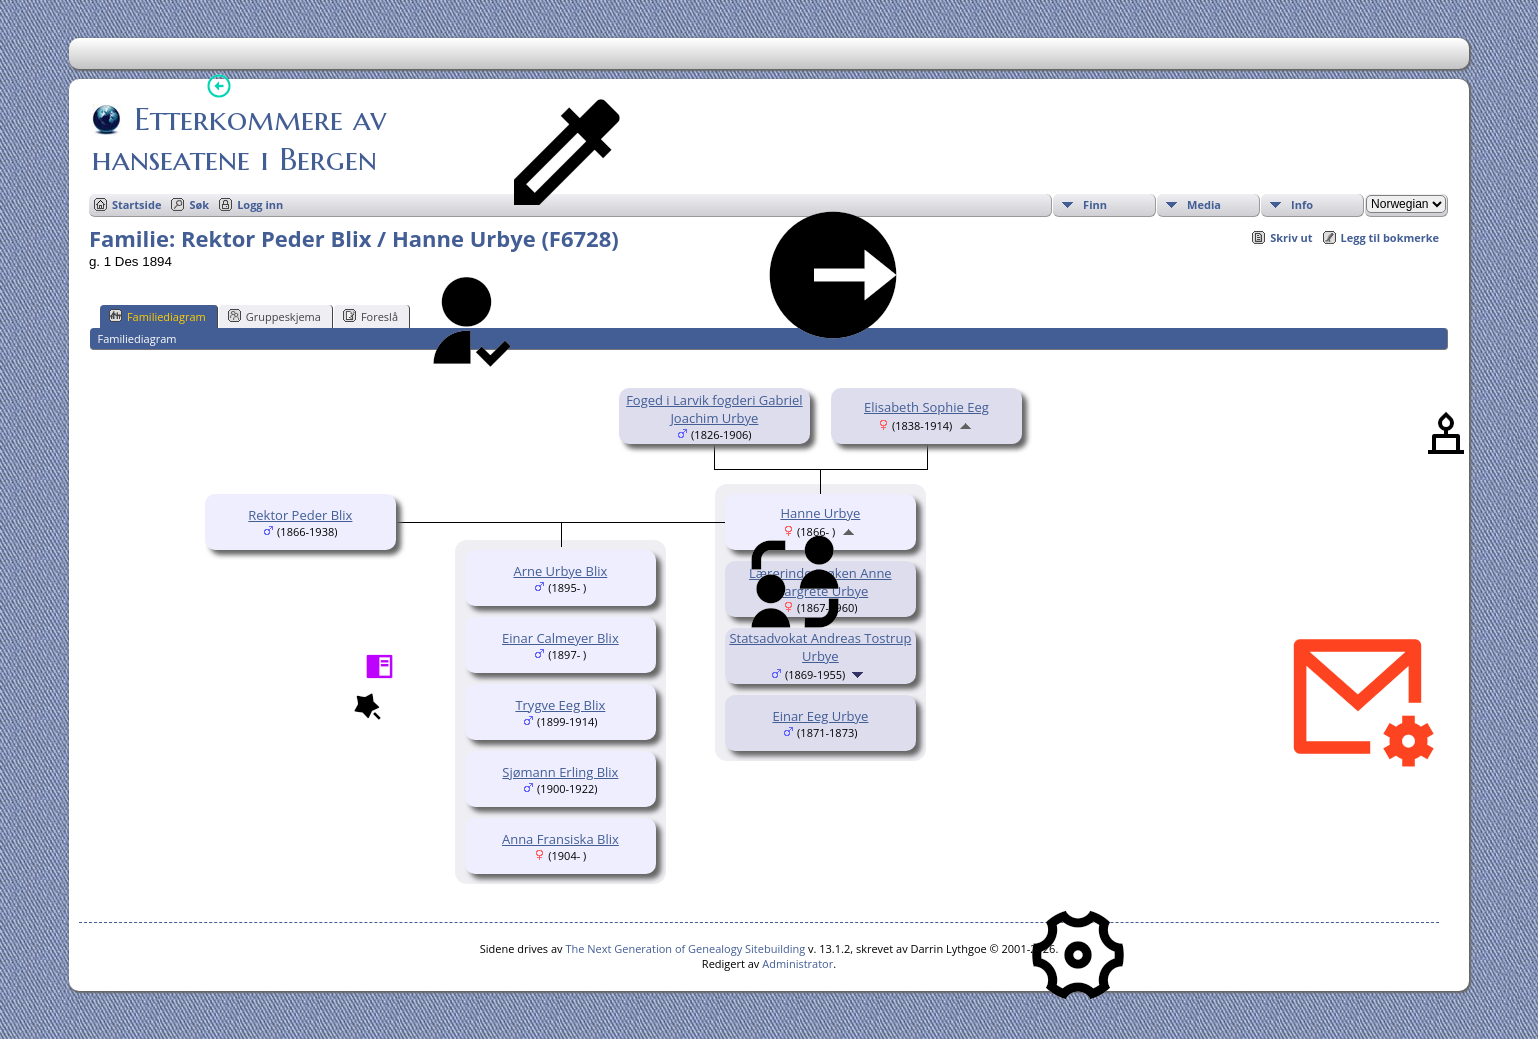 This screenshot has height=1039, width=1538. Describe the element at coordinates (1446, 434) in the screenshot. I see `access candle or ambient lighting settings` at that location.